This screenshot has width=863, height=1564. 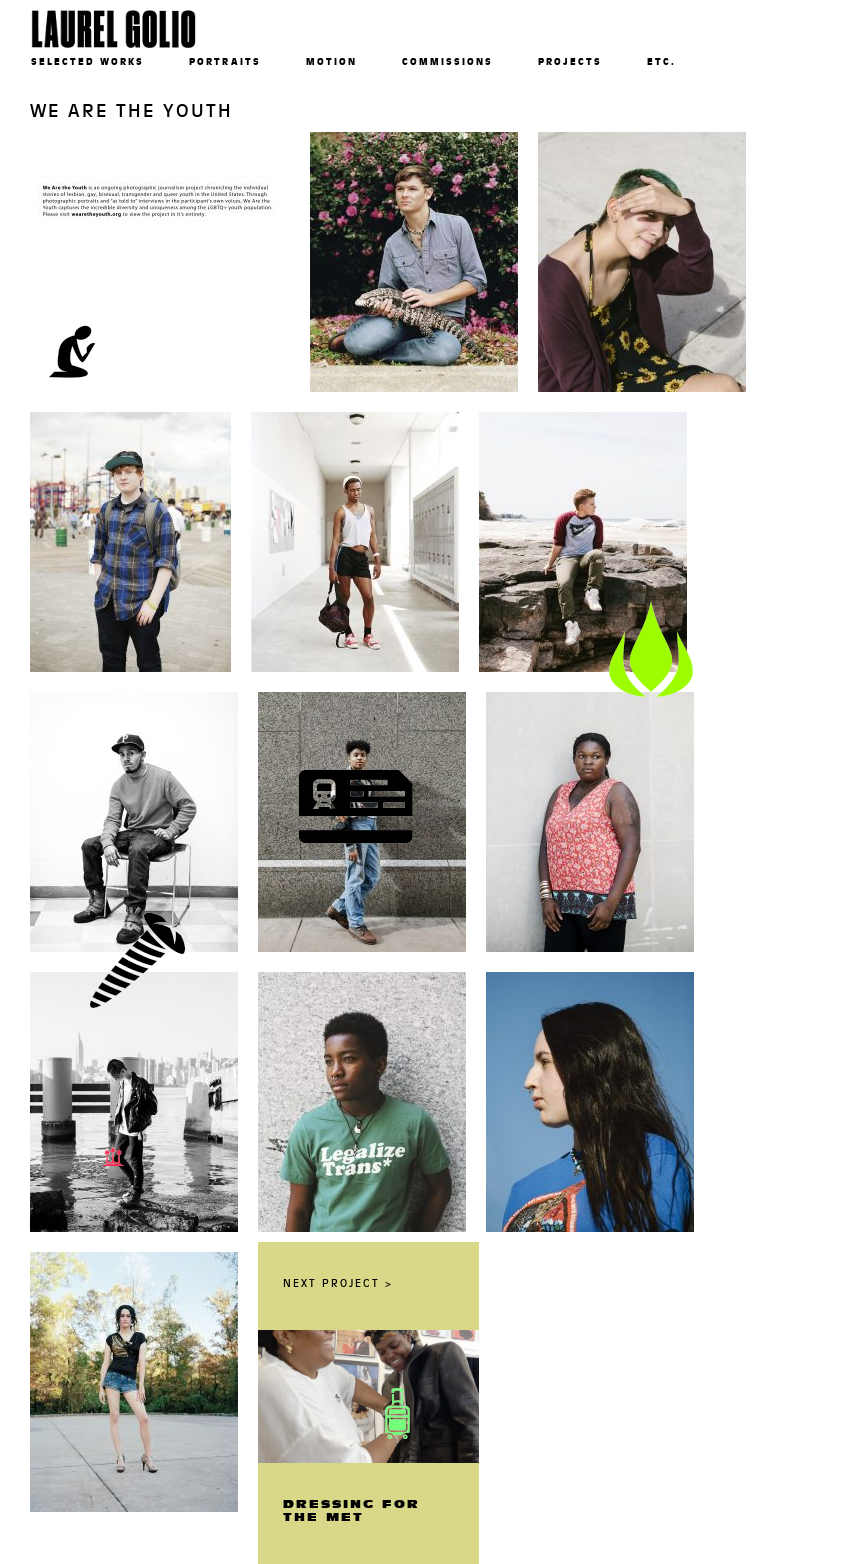 What do you see at coordinates (137, 960) in the screenshot?
I see `hardware or tools category` at bounding box center [137, 960].